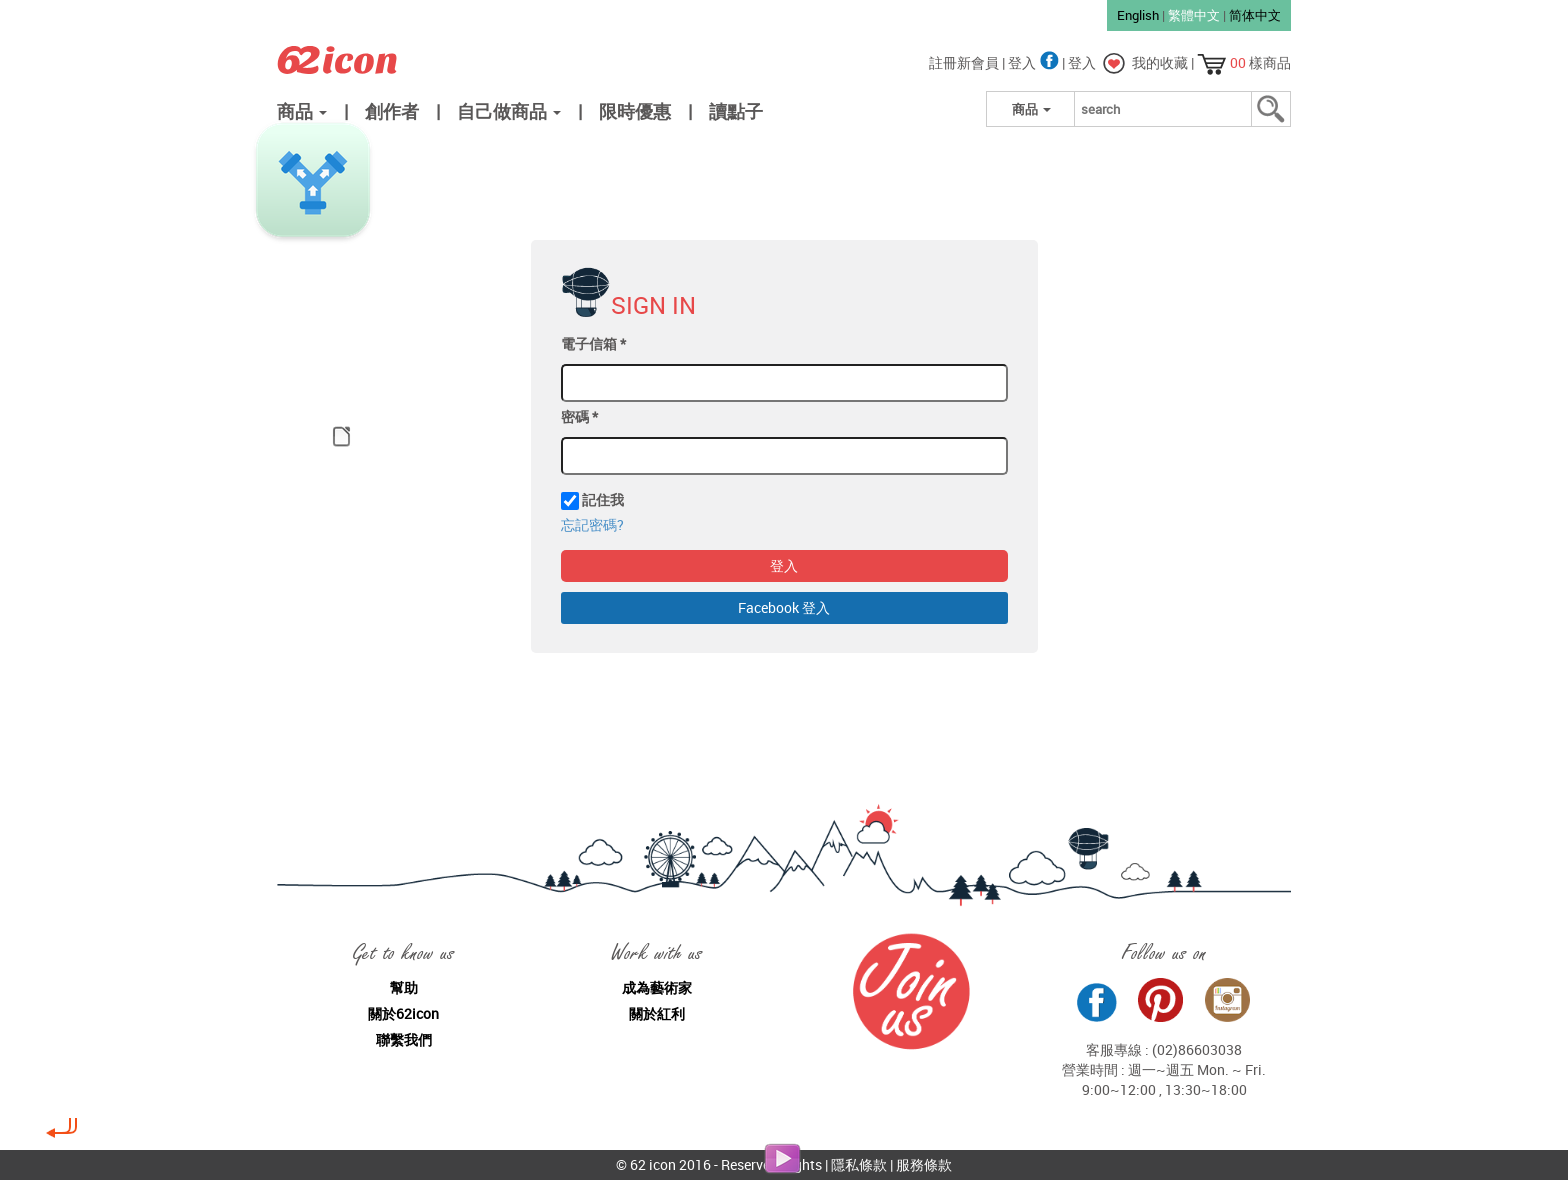 This screenshot has height=1180, width=1568. I want to click on open LibreOffice suite, so click(341, 436).